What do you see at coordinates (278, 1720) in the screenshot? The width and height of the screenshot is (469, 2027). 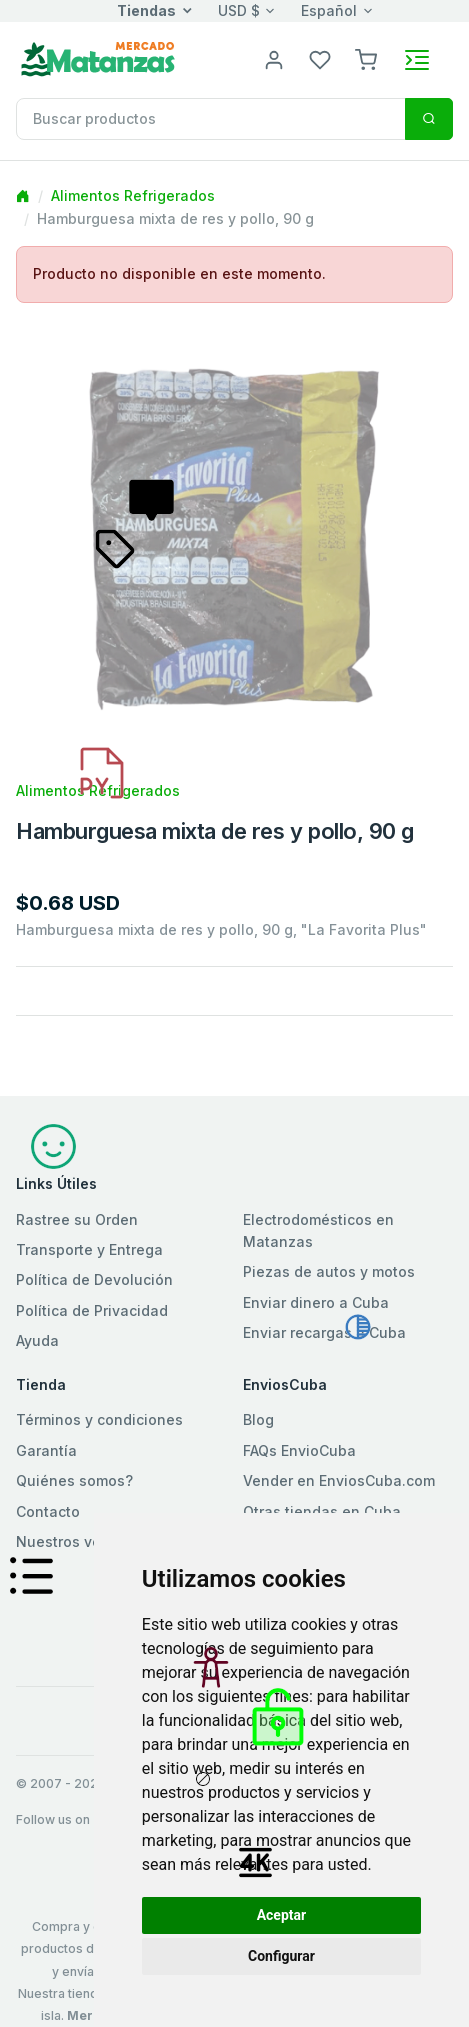 I see `unlock or access secured content` at bounding box center [278, 1720].